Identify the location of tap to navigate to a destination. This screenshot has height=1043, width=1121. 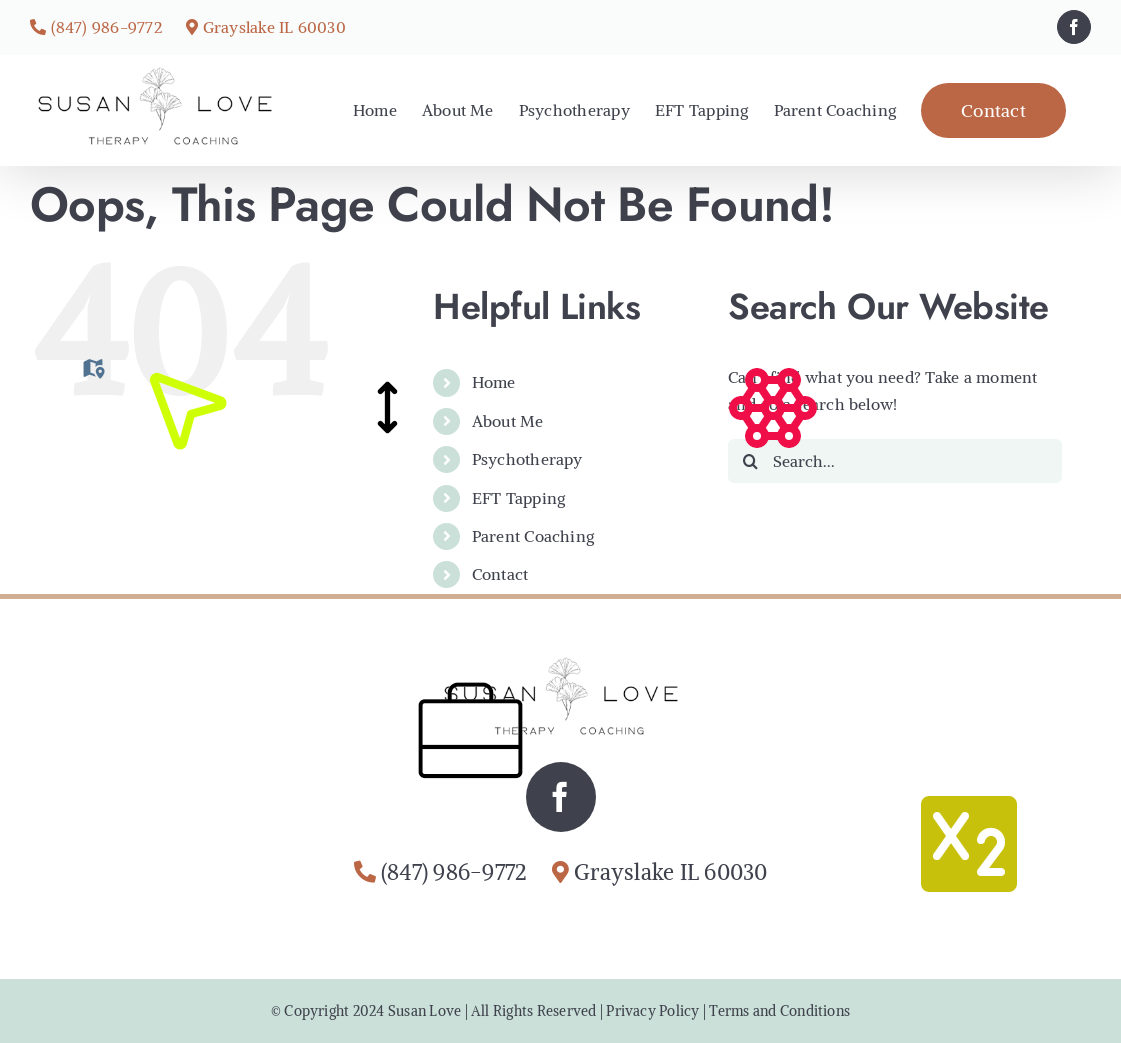
(182, 405).